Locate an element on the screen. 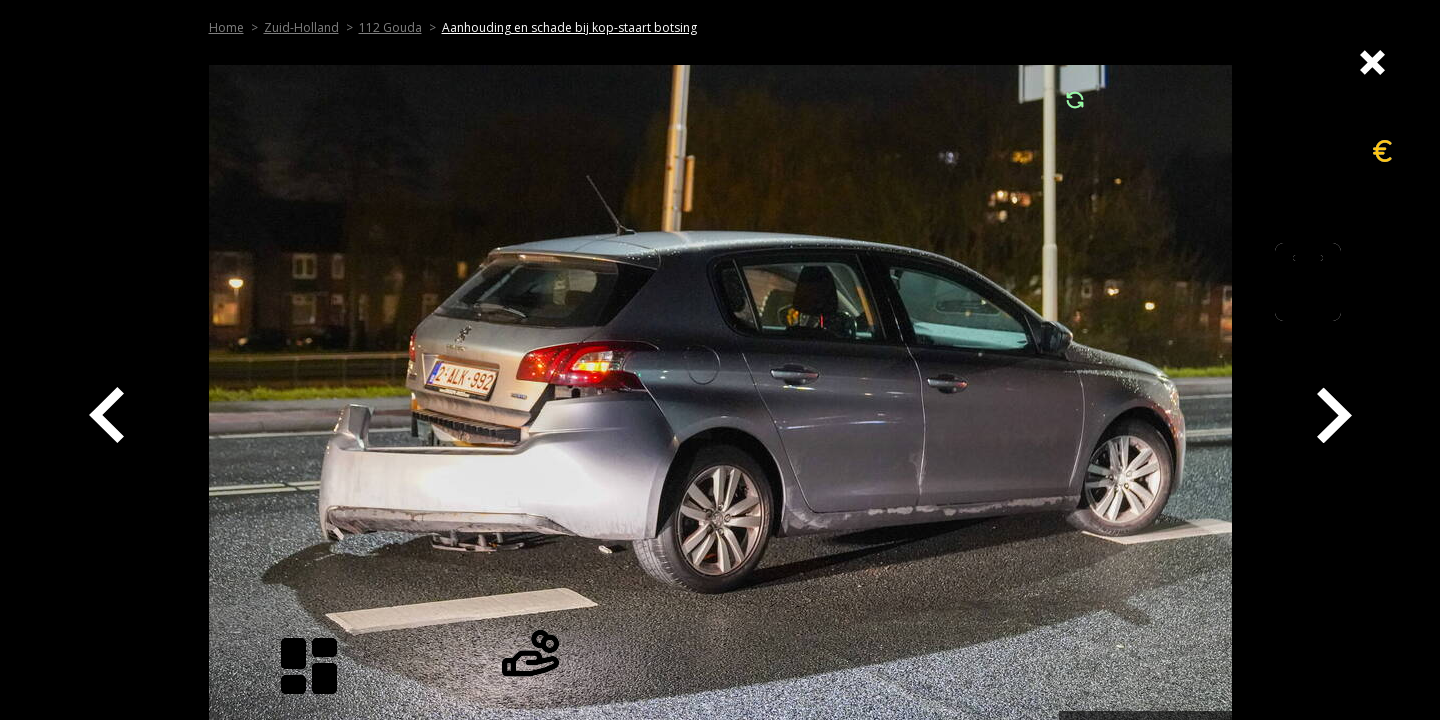 Image resolution: width=1440 pixels, height=720 pixels. access the dashboard overview is located at coordinates (309, 666).